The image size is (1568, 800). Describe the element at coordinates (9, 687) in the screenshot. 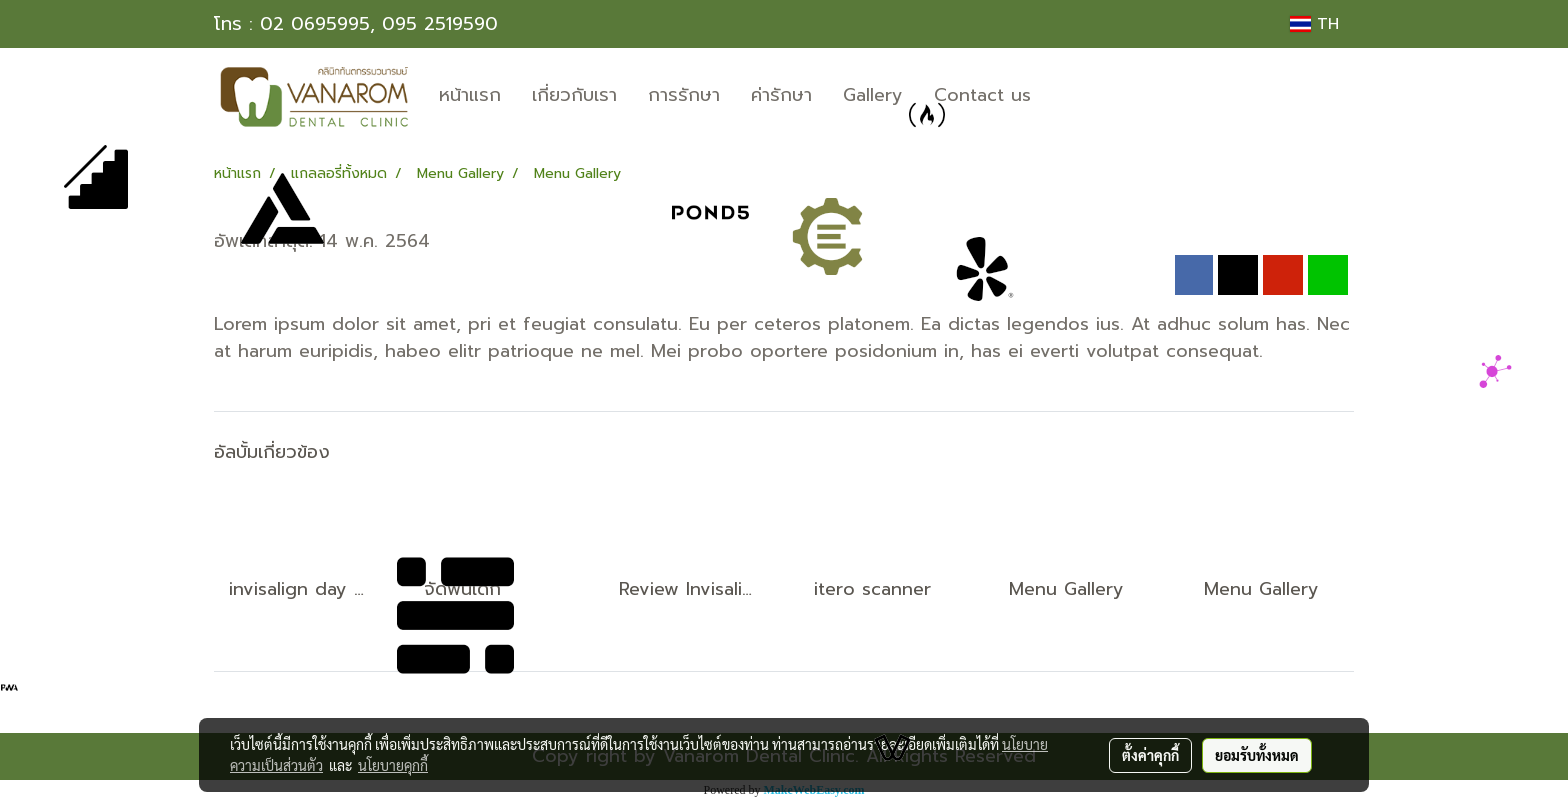

I see `progressive web app logo` at that location.